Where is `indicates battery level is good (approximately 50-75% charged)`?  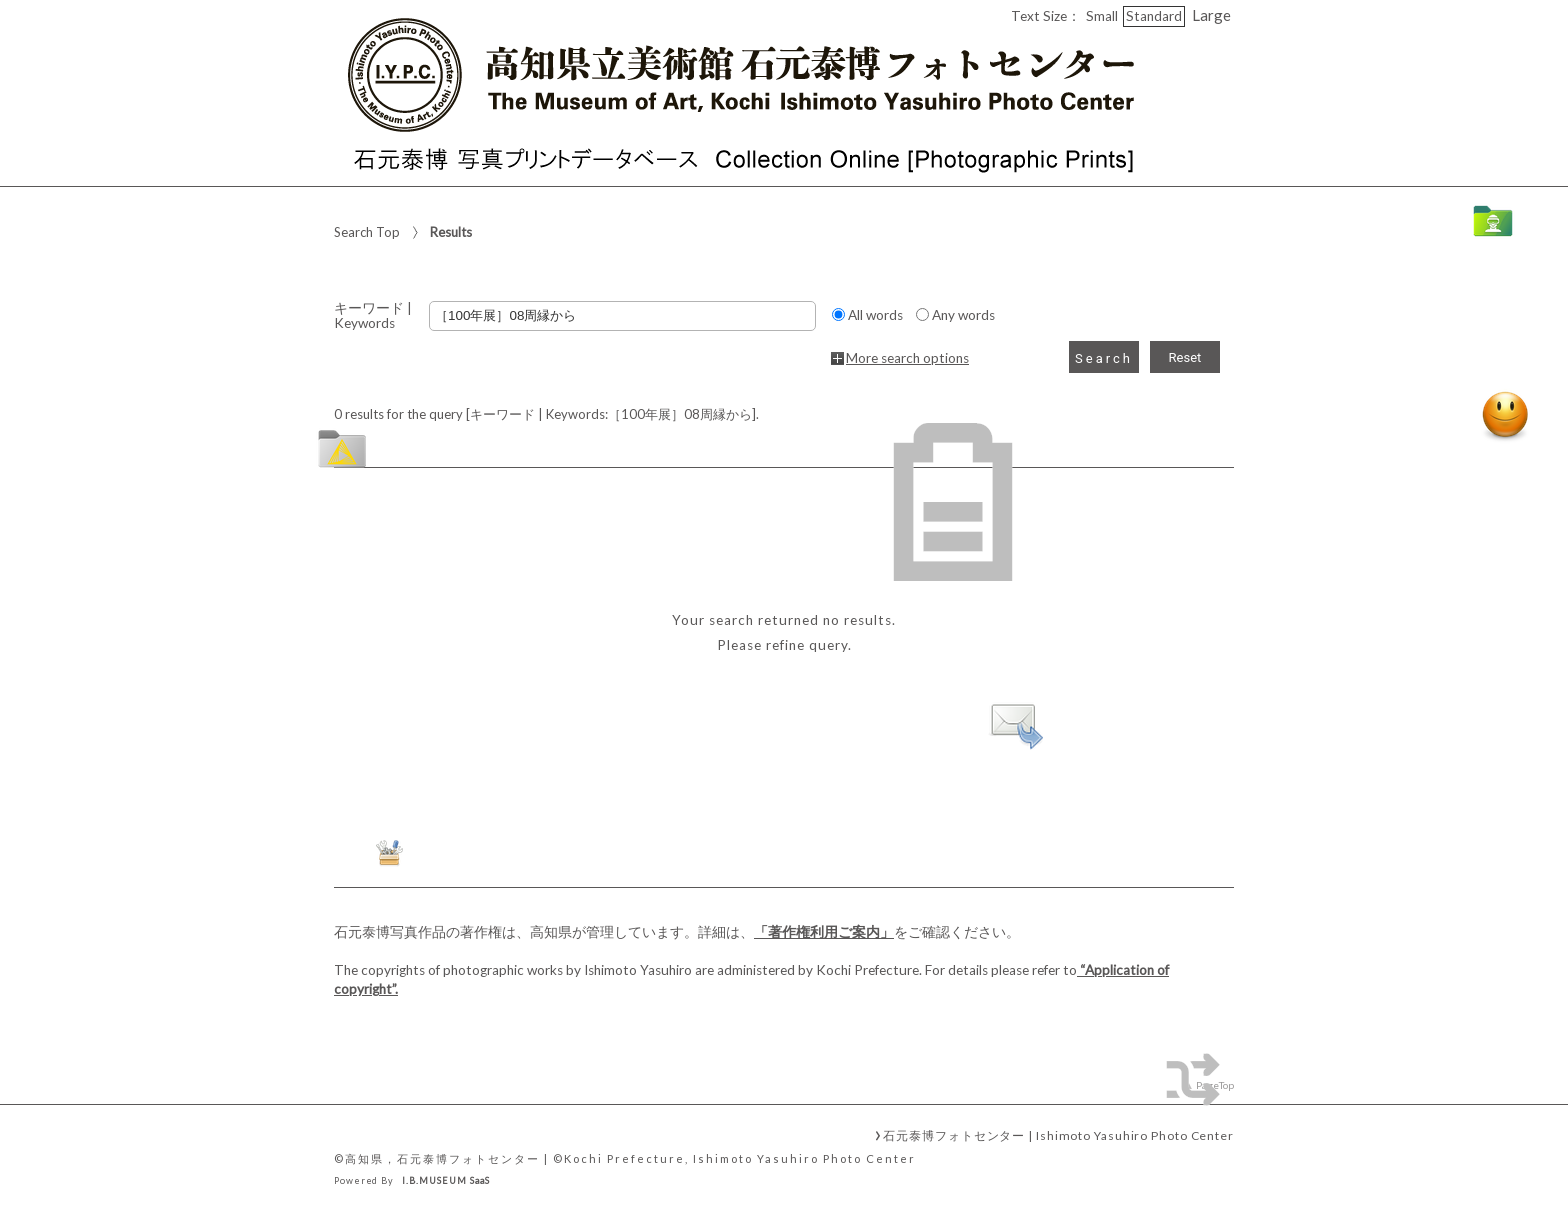
indicates battery level is good (approximately 50-75% charged) is located at coordinates (953, 502).